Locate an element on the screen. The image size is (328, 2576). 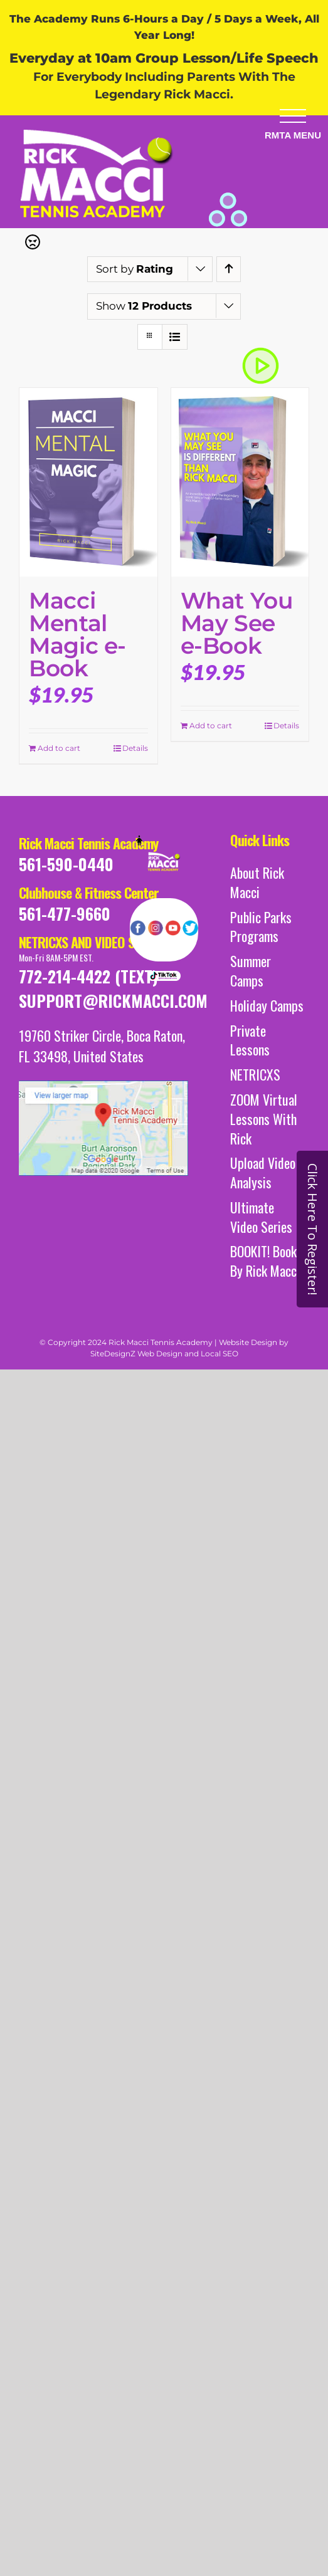
view connected items or groups is located at coordinates (228, 210).